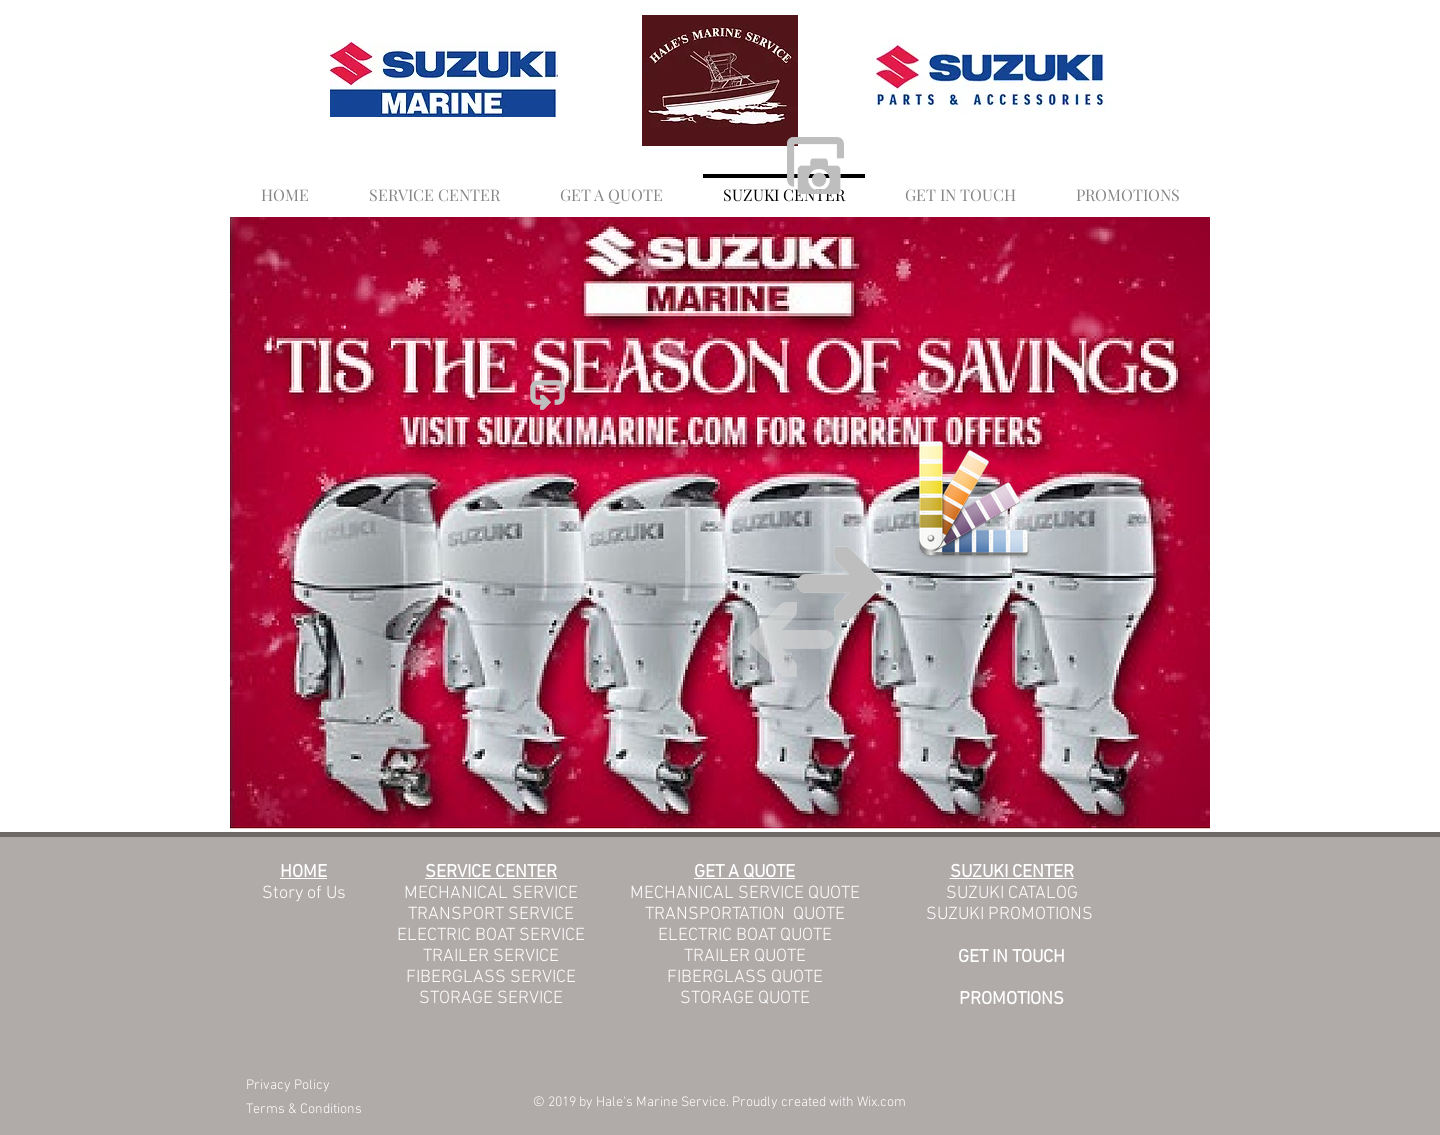 The image size is (1440, 1135). I want to click on take a screenshot, so click(815, 165).